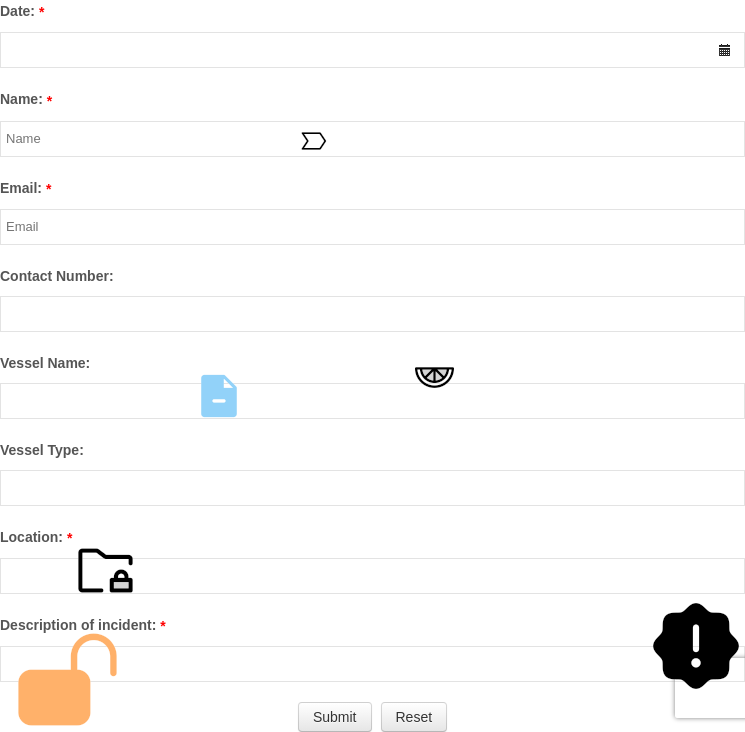  I want to click on indicates a warning or important alert, so click(696, 646).